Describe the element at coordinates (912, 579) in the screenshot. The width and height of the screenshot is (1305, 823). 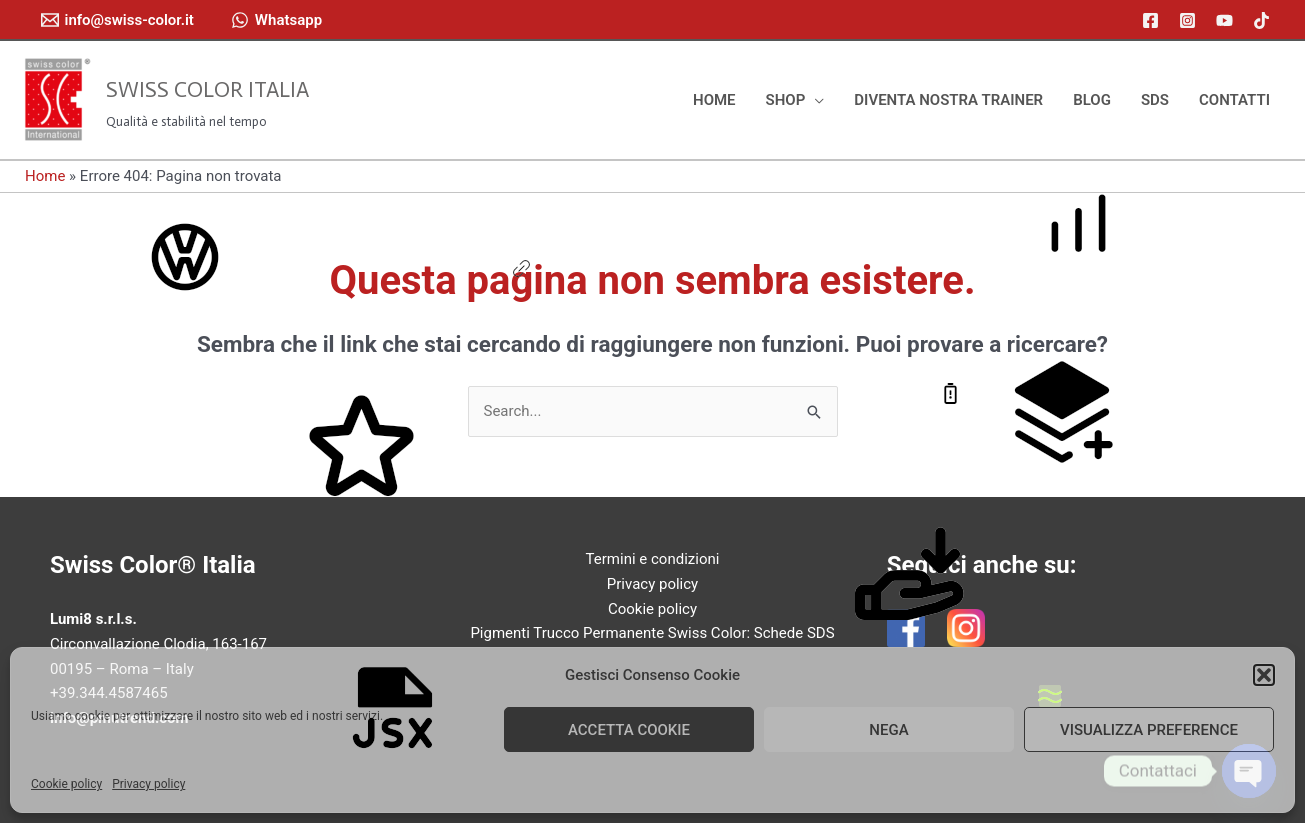
I see `receive or accept an incoming item` at that location.